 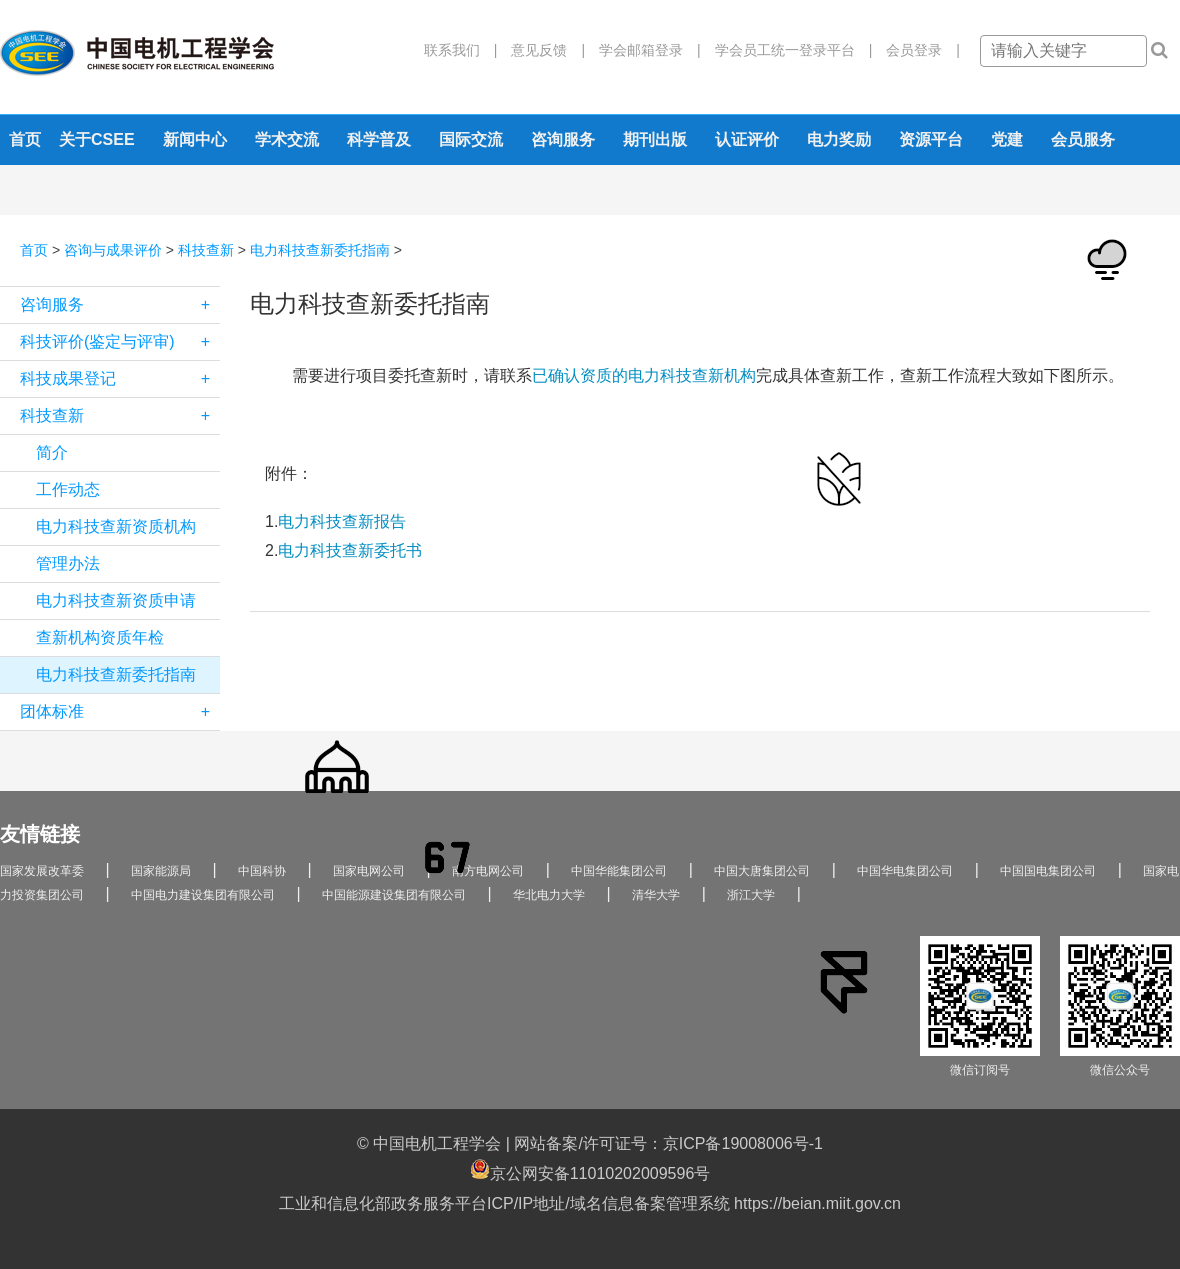 What do you see at coordinates (447, 857) in the screenshot?
I see `displays the number 67 as a label or identifier` at bounding box center [447, 857].